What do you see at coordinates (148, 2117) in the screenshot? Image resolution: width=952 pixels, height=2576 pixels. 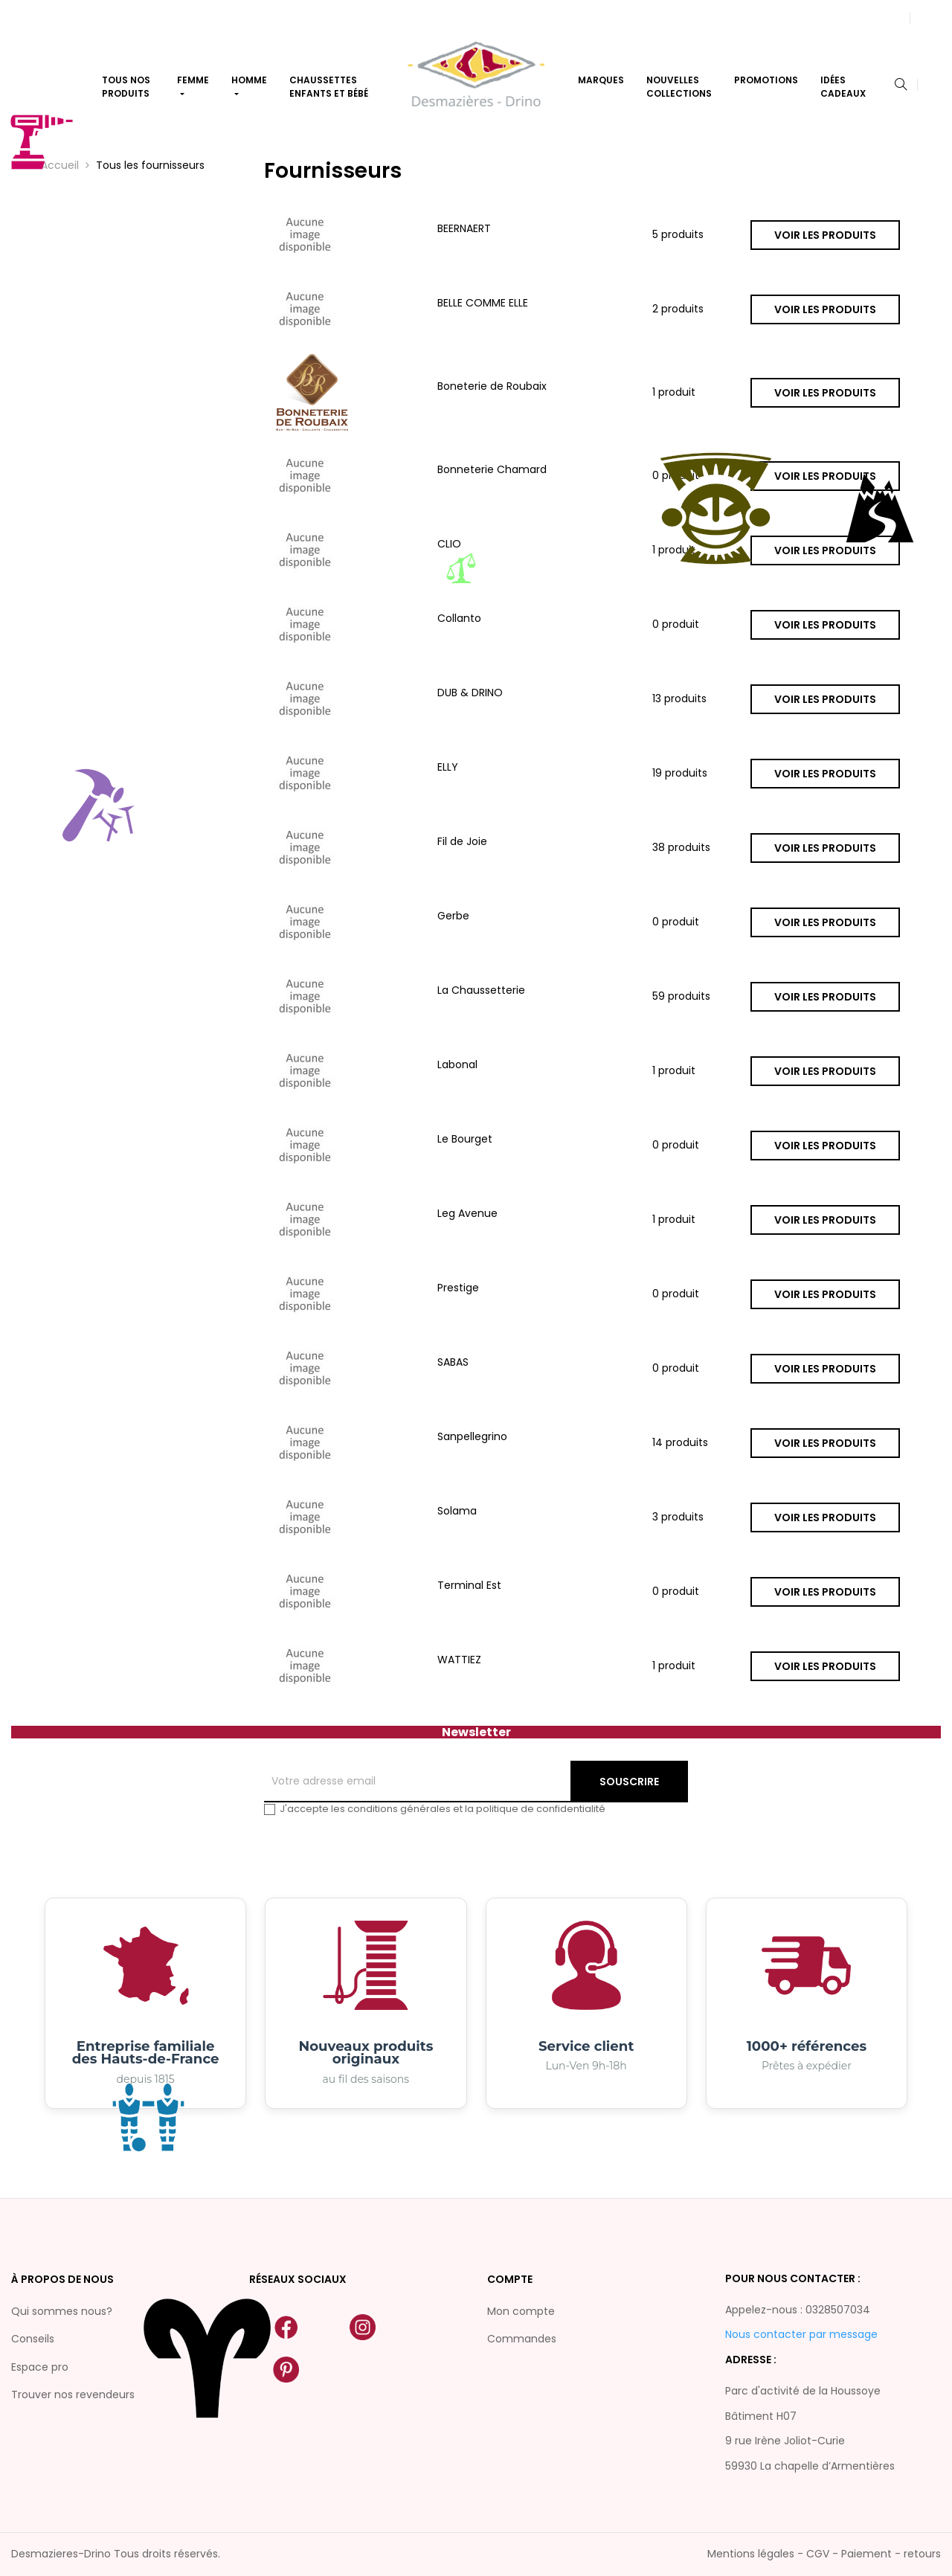 I see `access foosball or table football game` at bounding box center [148, 2117].